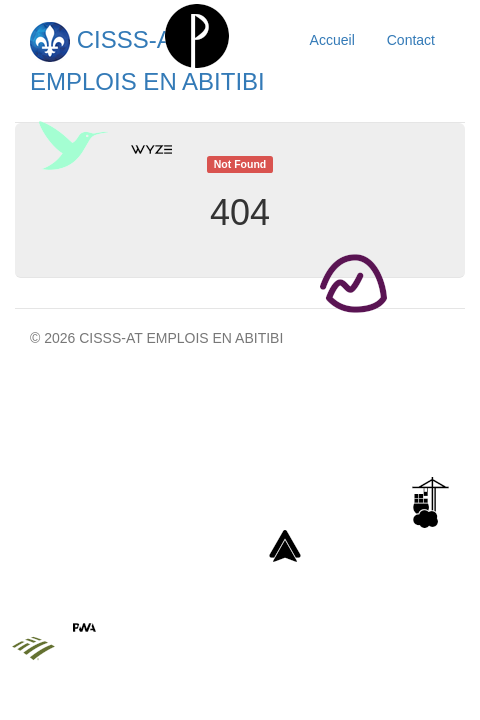  Describe the element at coordinates (353, 283) in the screenshot. I see `open Basecamp app` at that location.